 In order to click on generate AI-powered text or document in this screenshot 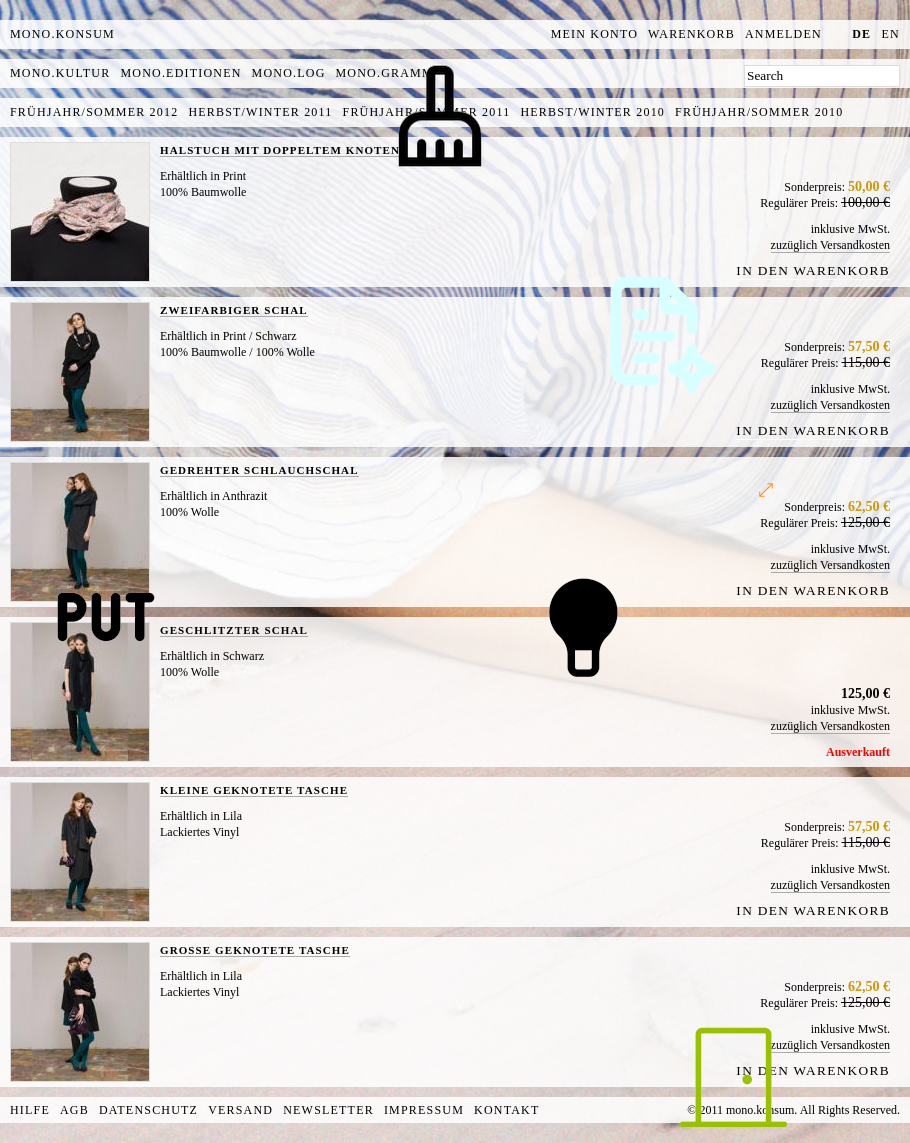, I will do `click(654, 331)`.